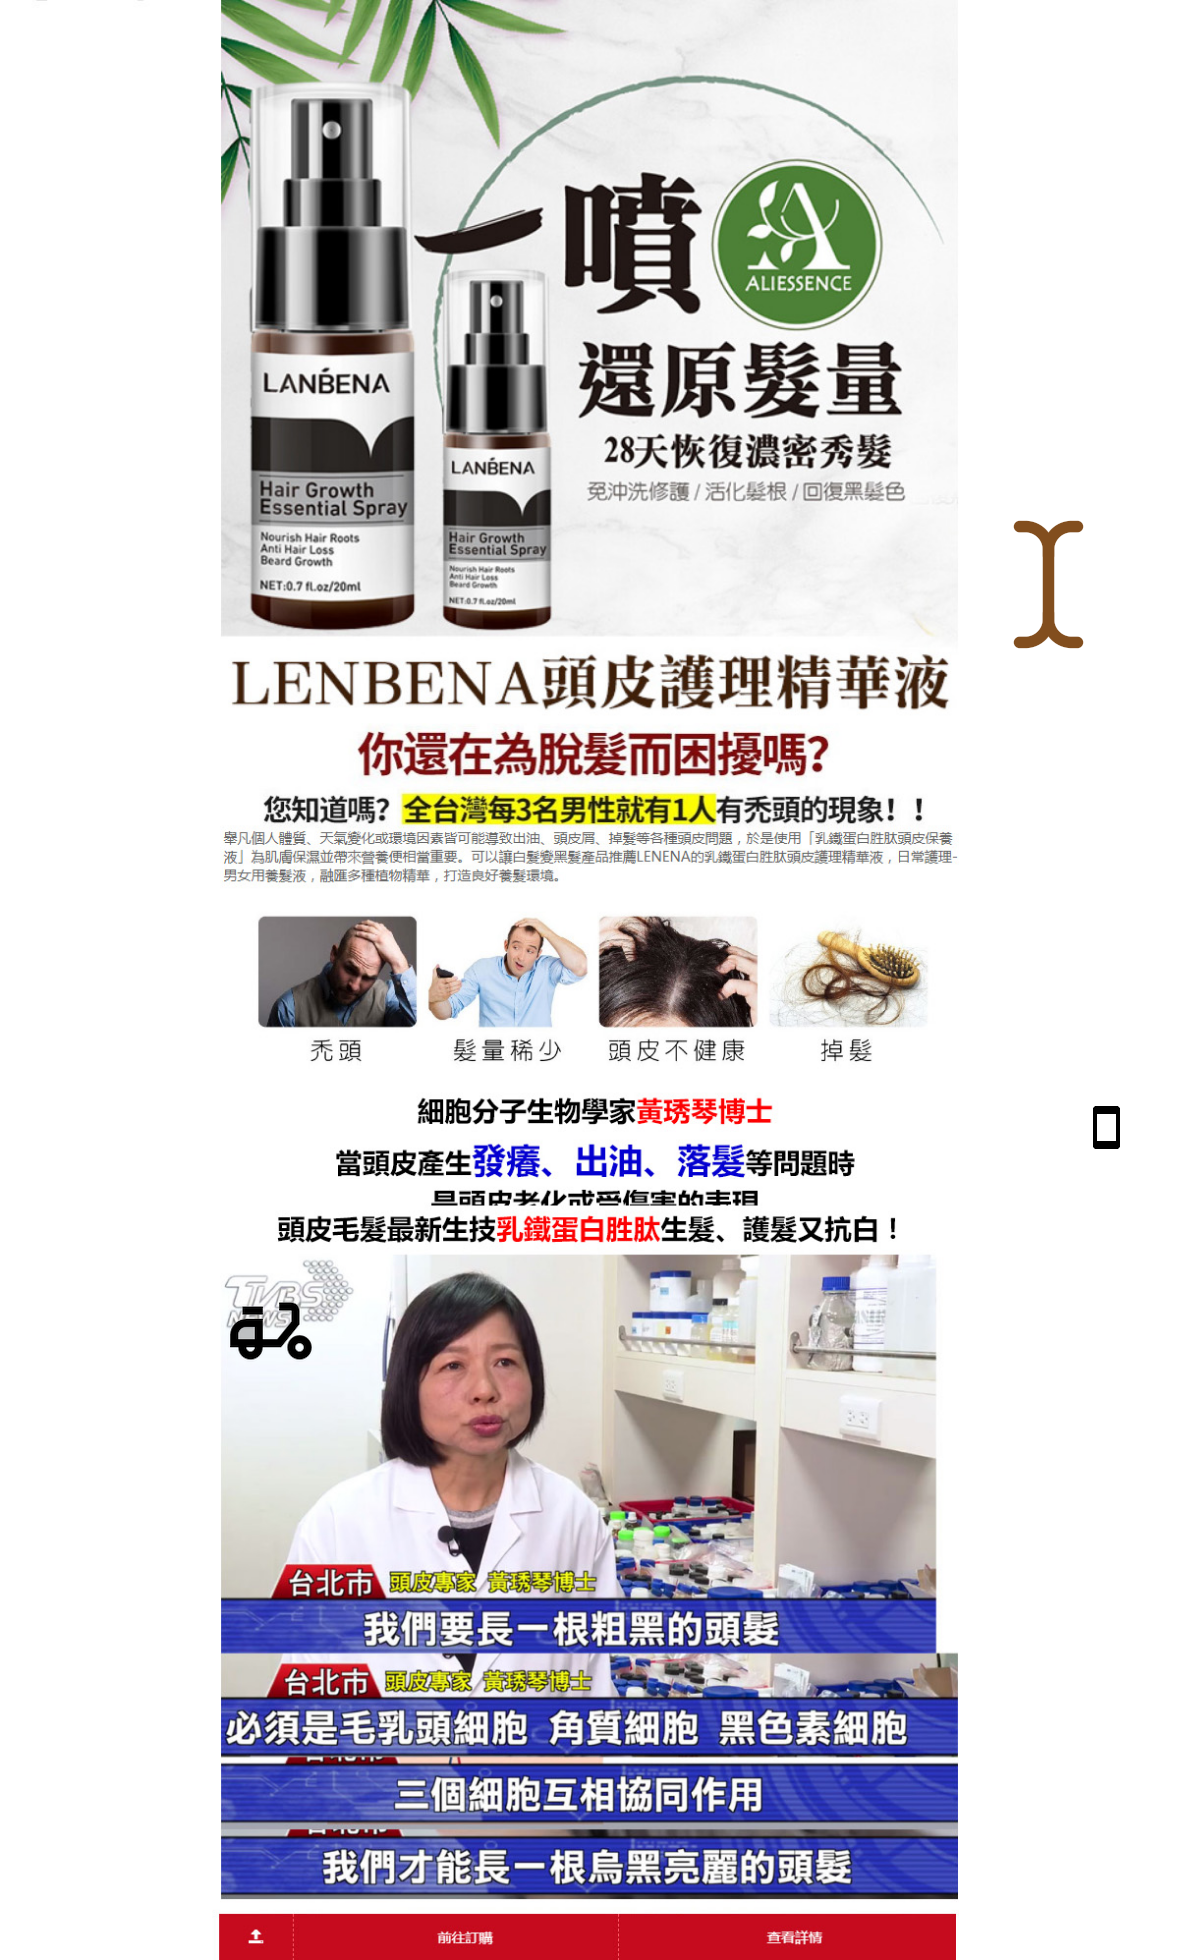 This screenshot has height=1960, width=1179. Describe the element at coordinates (1048, 584) in the screenshot. I see `indicates an active text input field` at that location.